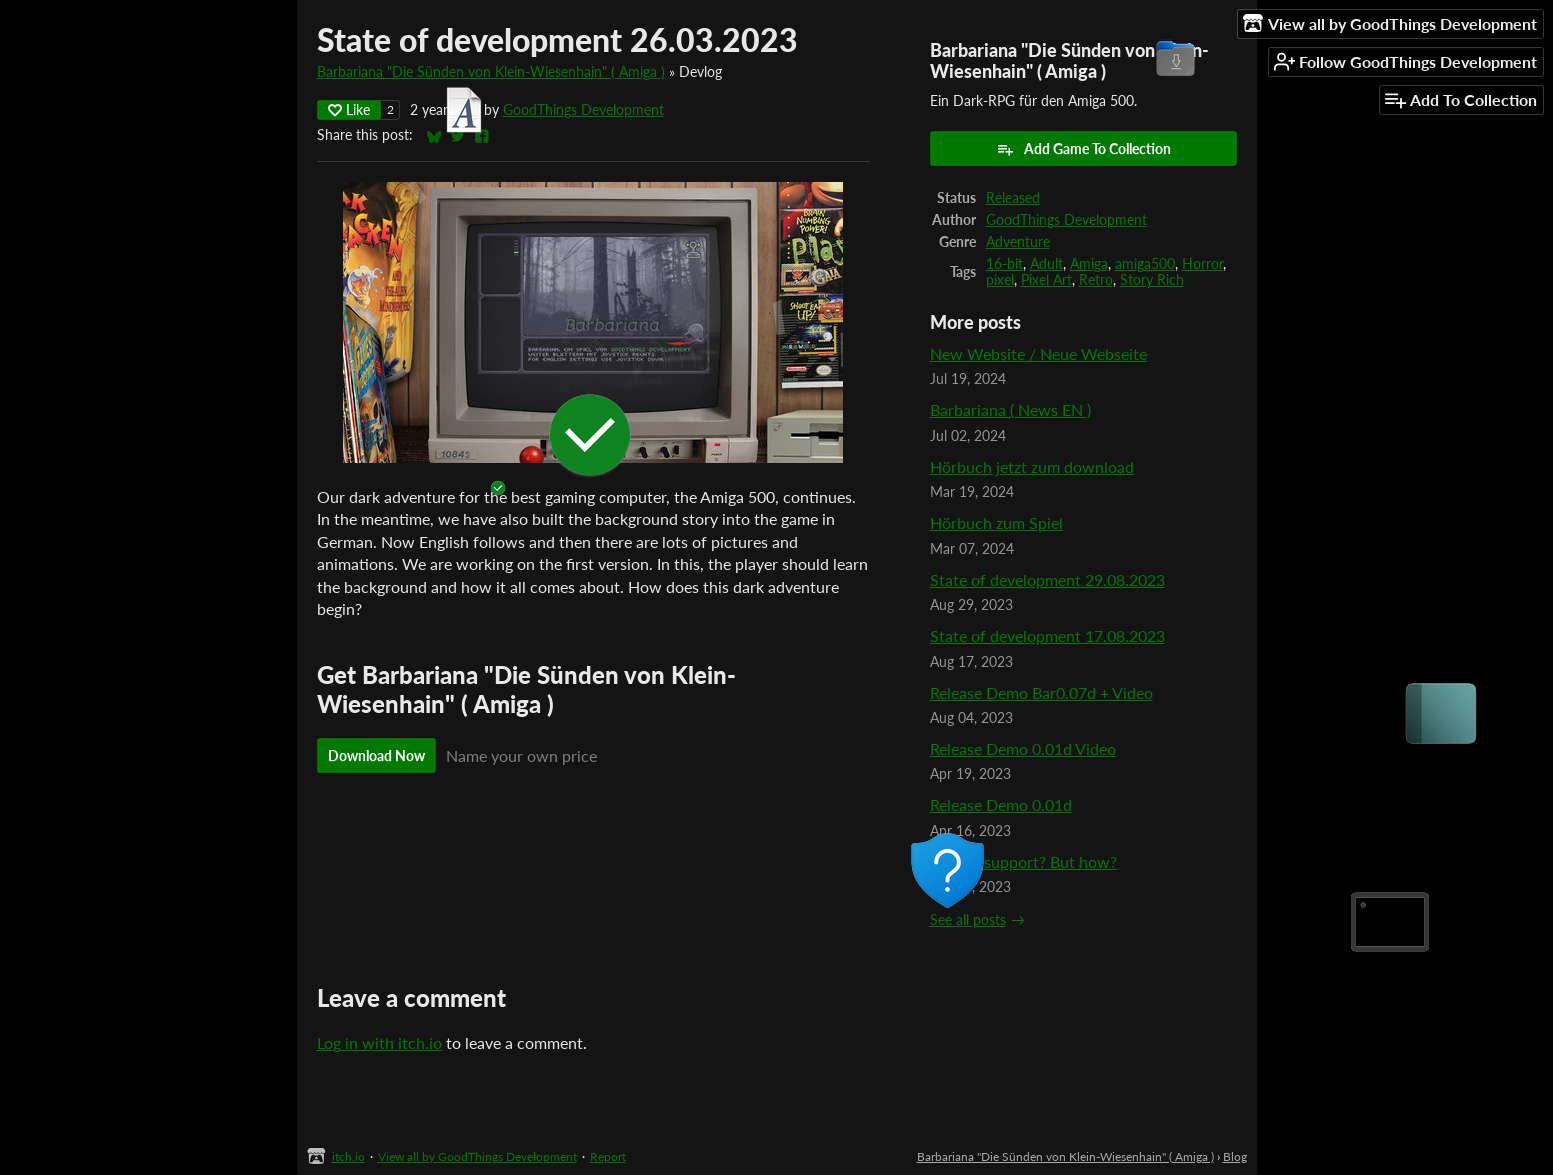  I want to click on access the desktop folder, so click(1441, 711).